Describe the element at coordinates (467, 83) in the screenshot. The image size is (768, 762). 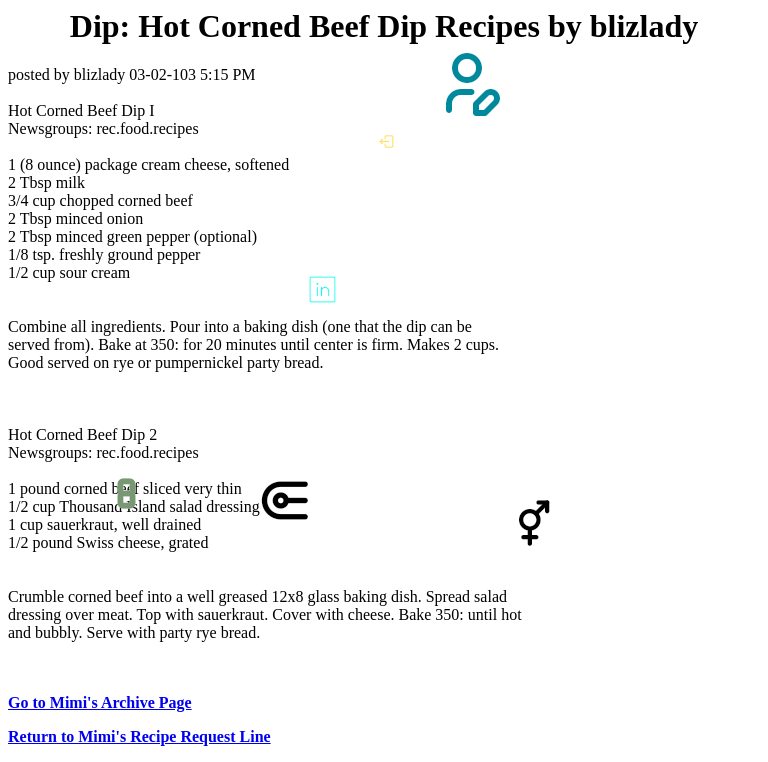
I see `edit your profile information` at that location.